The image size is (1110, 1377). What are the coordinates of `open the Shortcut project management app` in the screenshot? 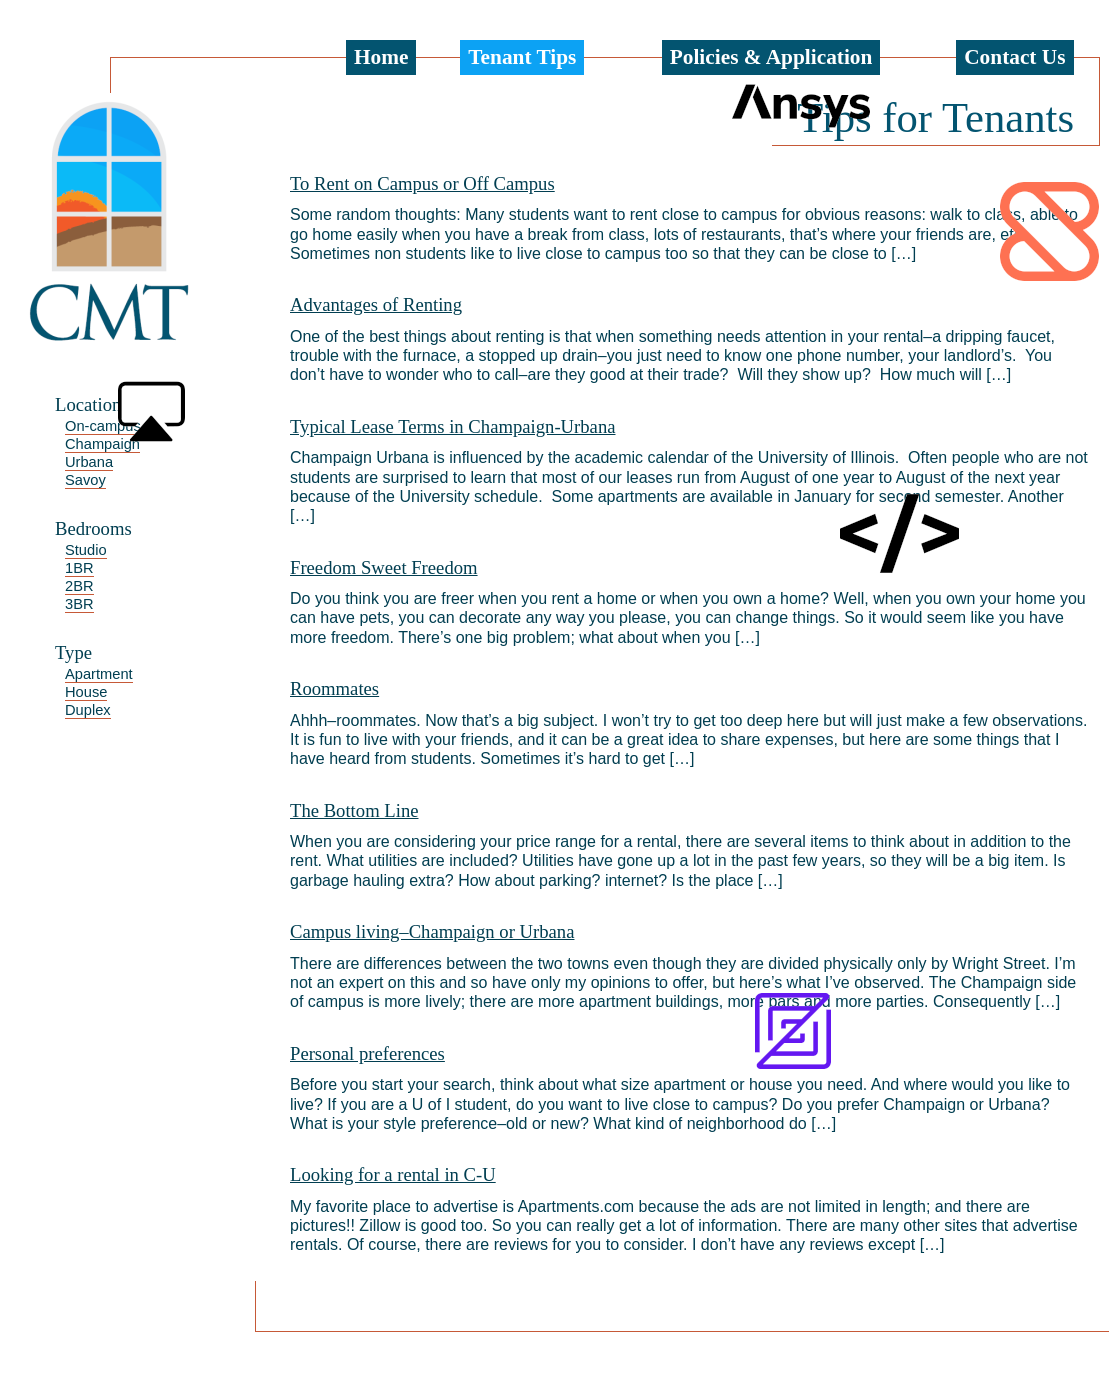 It's located at (1049, 231).